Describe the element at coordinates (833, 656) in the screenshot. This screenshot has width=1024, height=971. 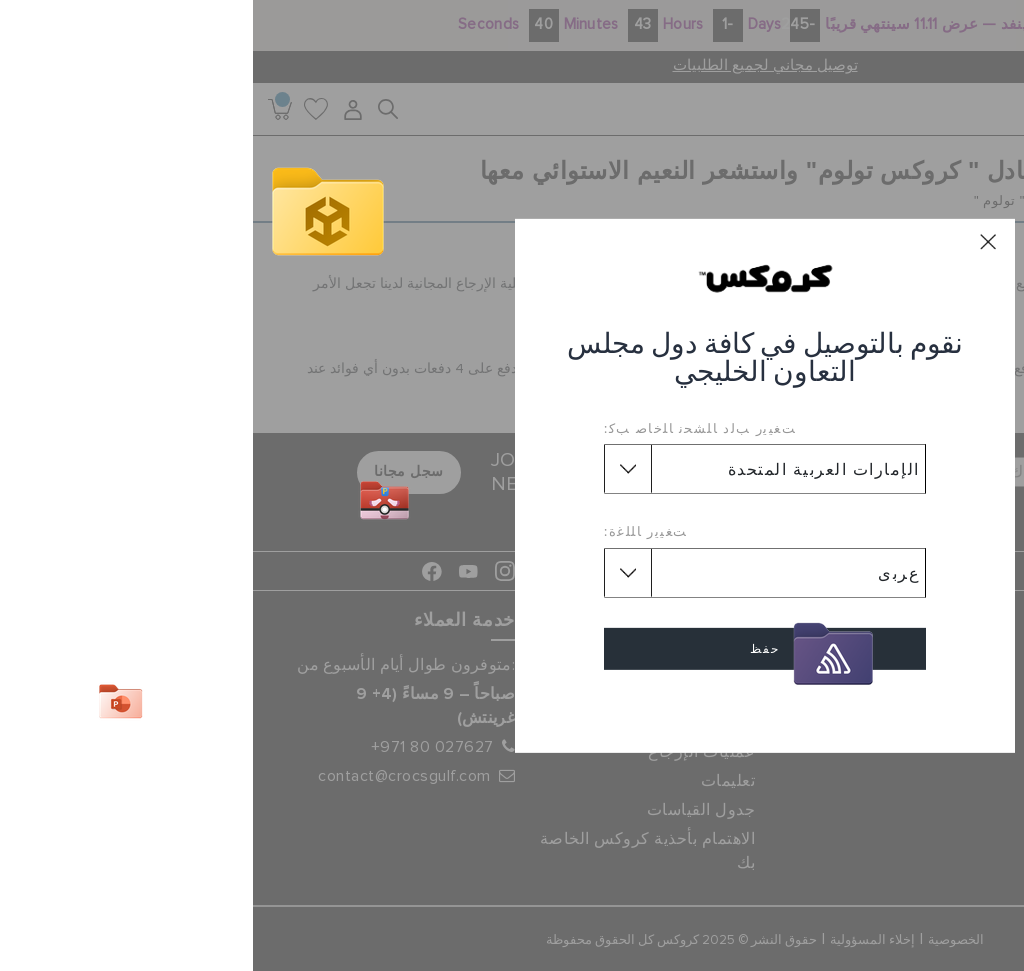
I see `folder containing sentry error monitoring projects` at that location.